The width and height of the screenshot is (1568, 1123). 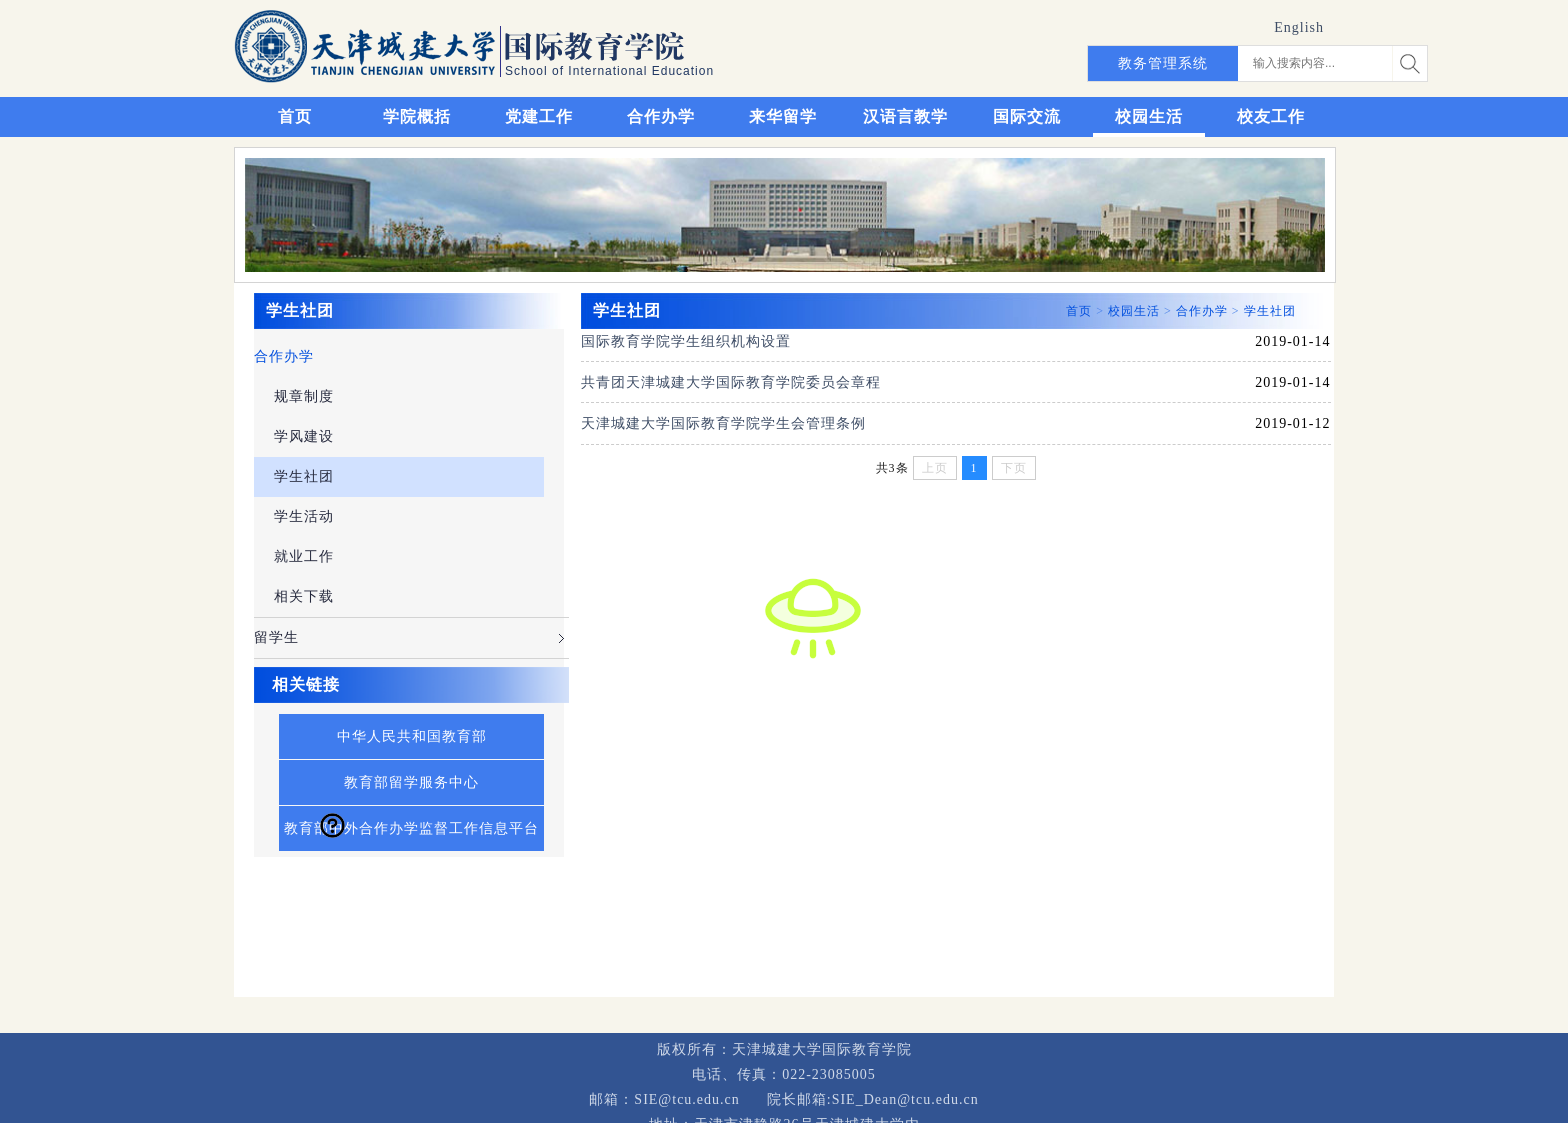 I want to click on access sci-fi or space-themed content, so click(x=813, y=617).